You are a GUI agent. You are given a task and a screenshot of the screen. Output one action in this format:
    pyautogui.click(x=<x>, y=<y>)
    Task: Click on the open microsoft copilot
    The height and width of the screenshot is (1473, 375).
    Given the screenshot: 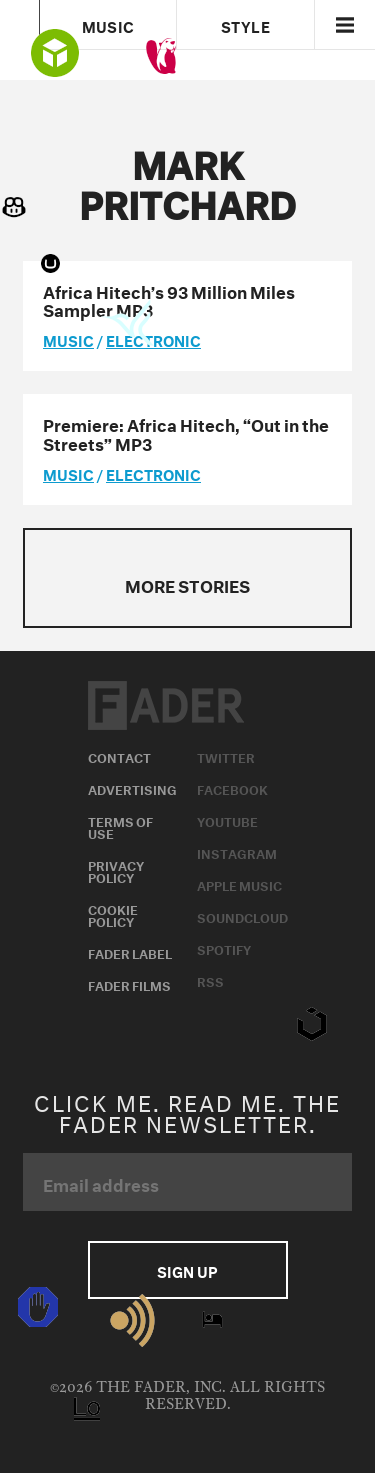 What is the action you would take?
    pyautogui.click(x=14, y=207)
    